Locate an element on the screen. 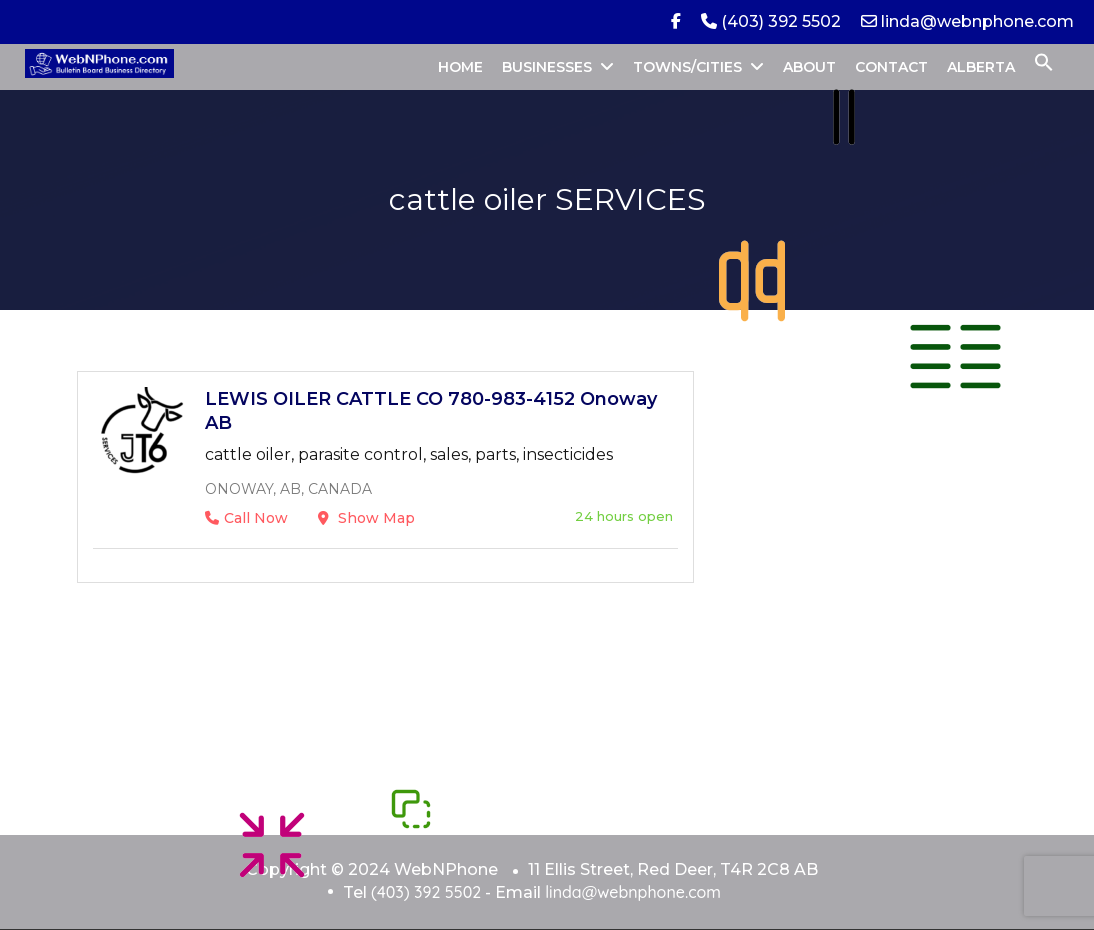  exit fullscreen mode is located at coordinates (272, 845).